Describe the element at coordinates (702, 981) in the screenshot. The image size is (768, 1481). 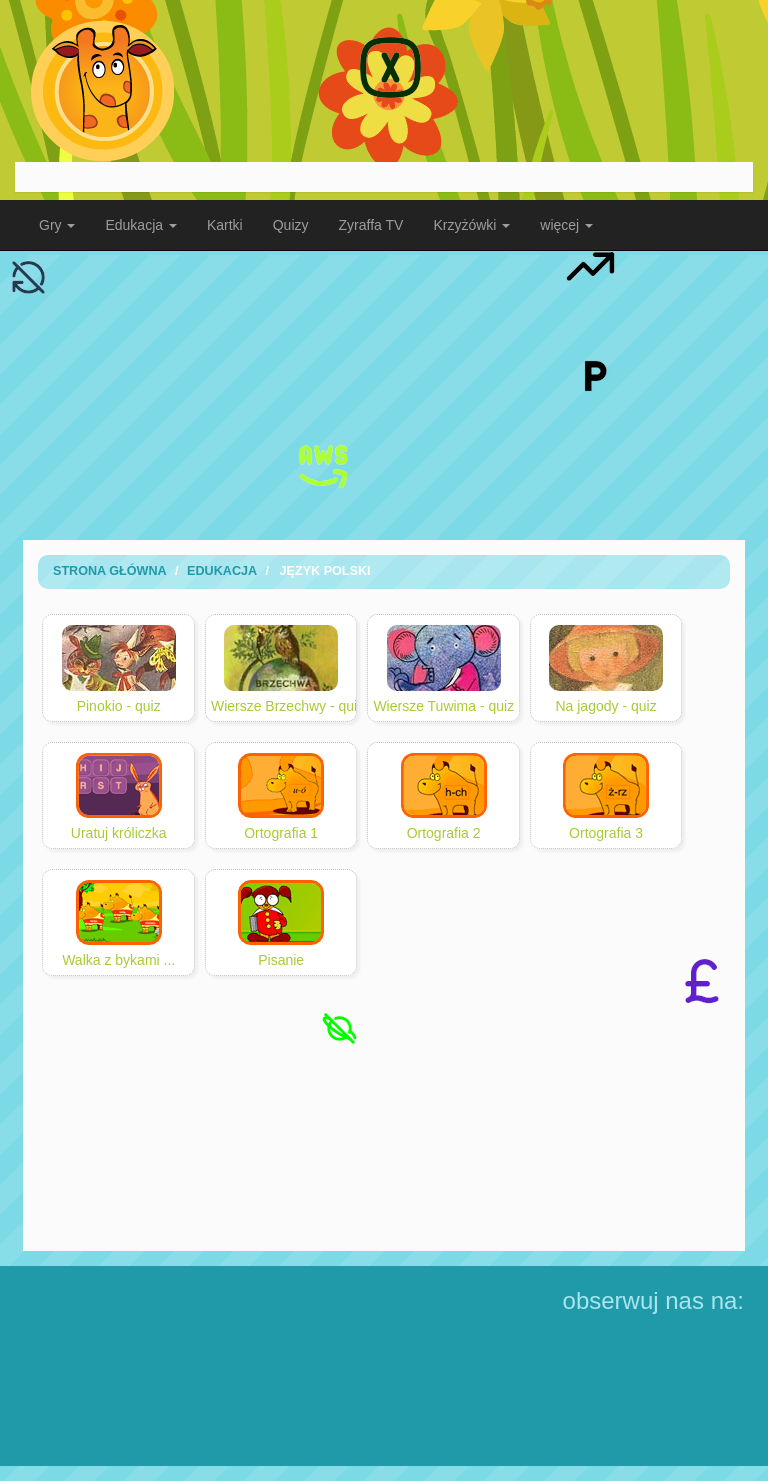
I see `view or manage British pound currency` at that location.